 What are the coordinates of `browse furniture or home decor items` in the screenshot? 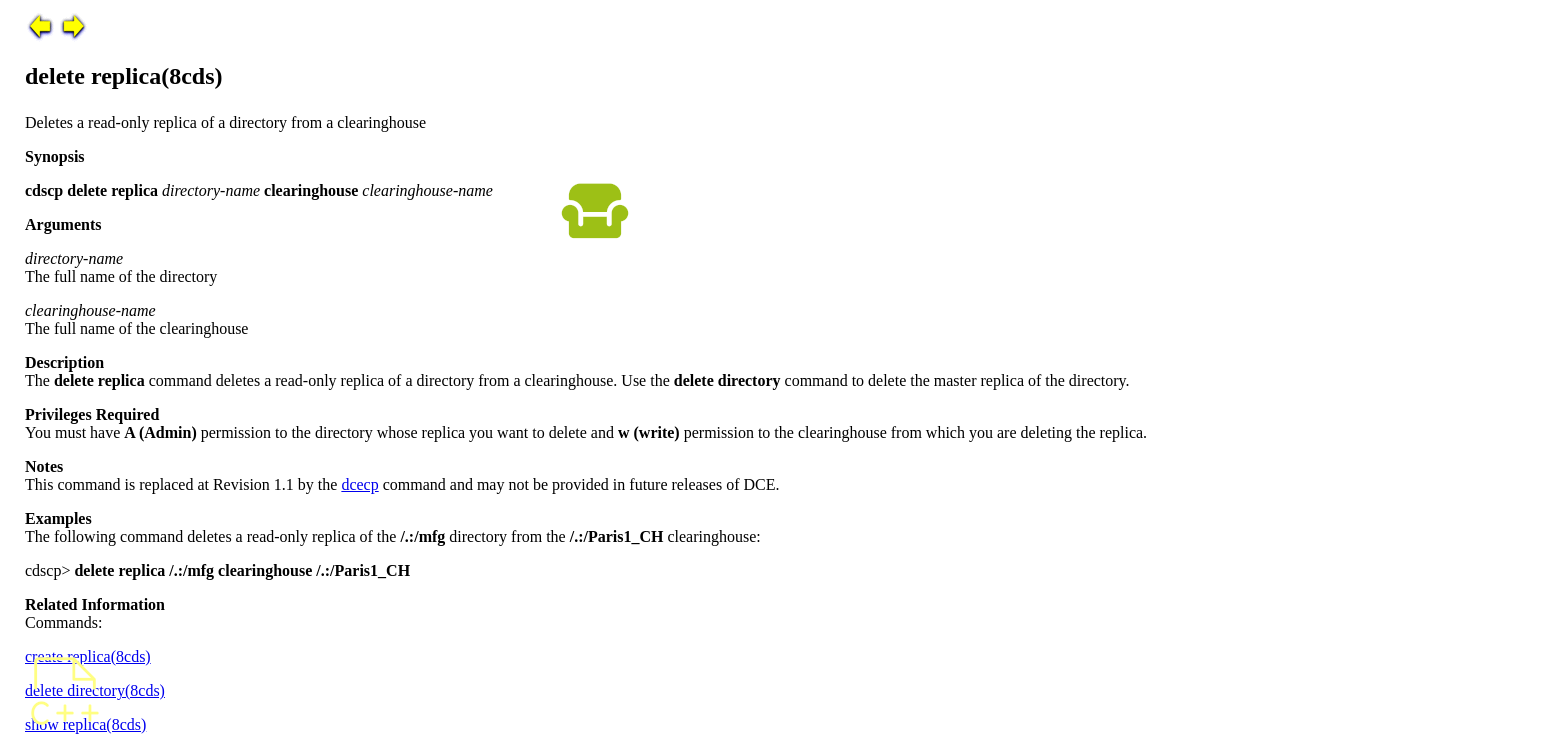 It's located at (595, 212).